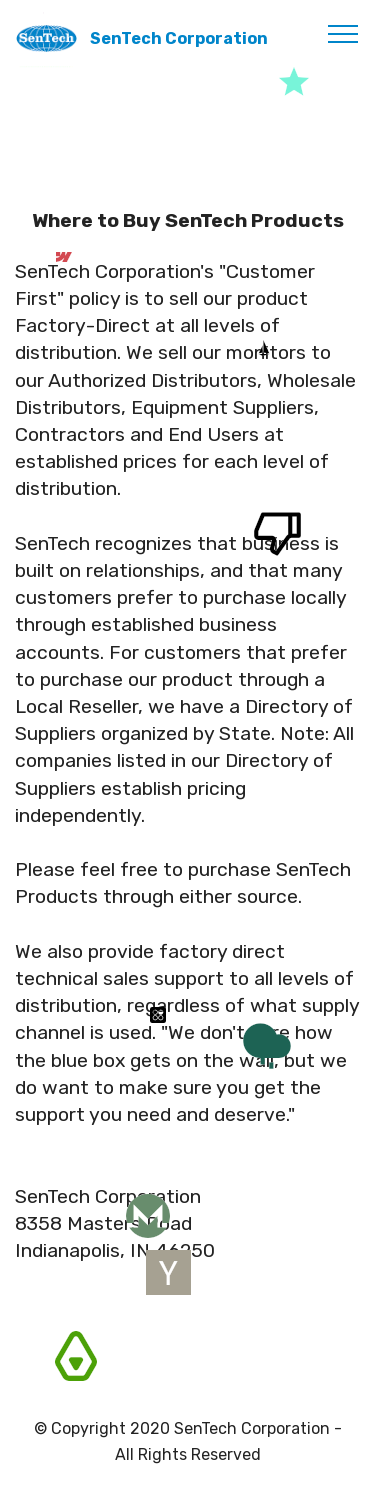 The width and height of the screenshot is (375, 1498). What do you see at coordinates (148, 1216) in the screenshot?
I see `monero cryptocurrency logo` at bounding box center [148, 1216].